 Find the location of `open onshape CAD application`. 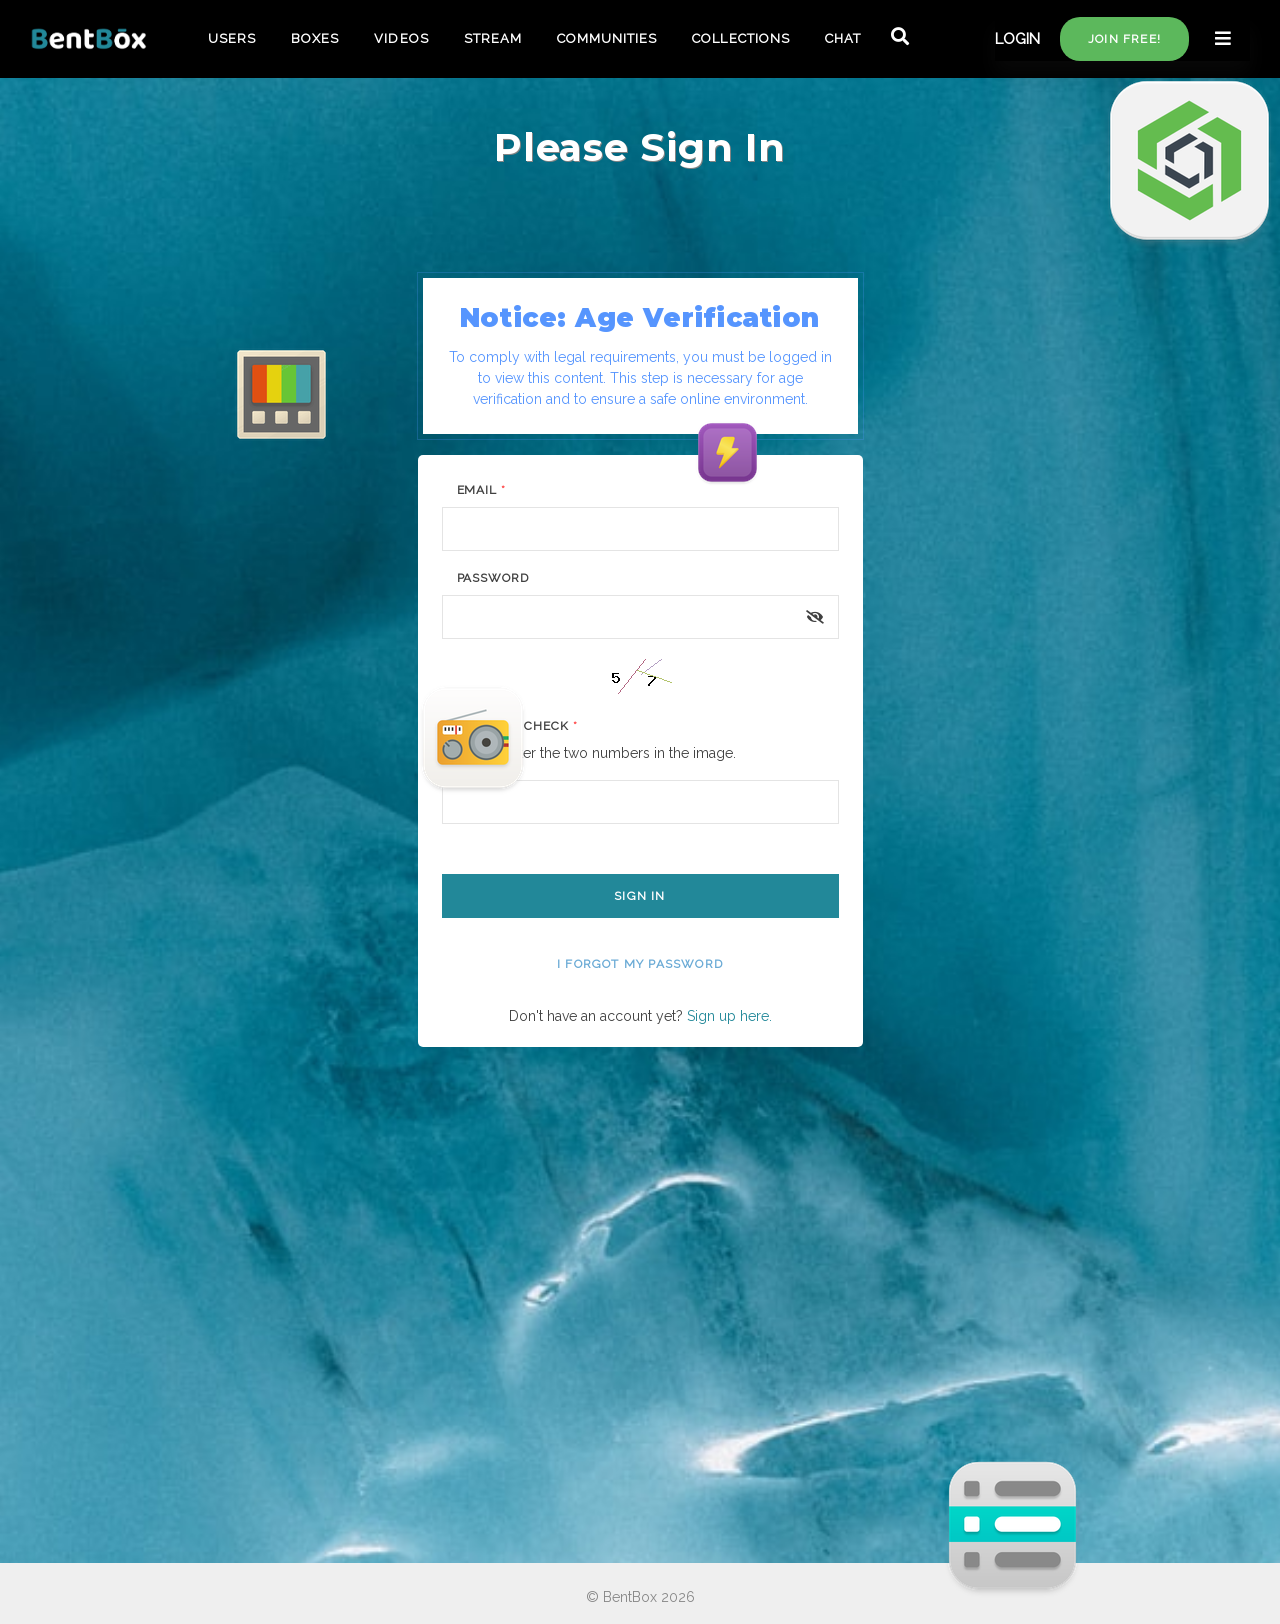

open onshape CAD application is located at coordinates (1189, 160).